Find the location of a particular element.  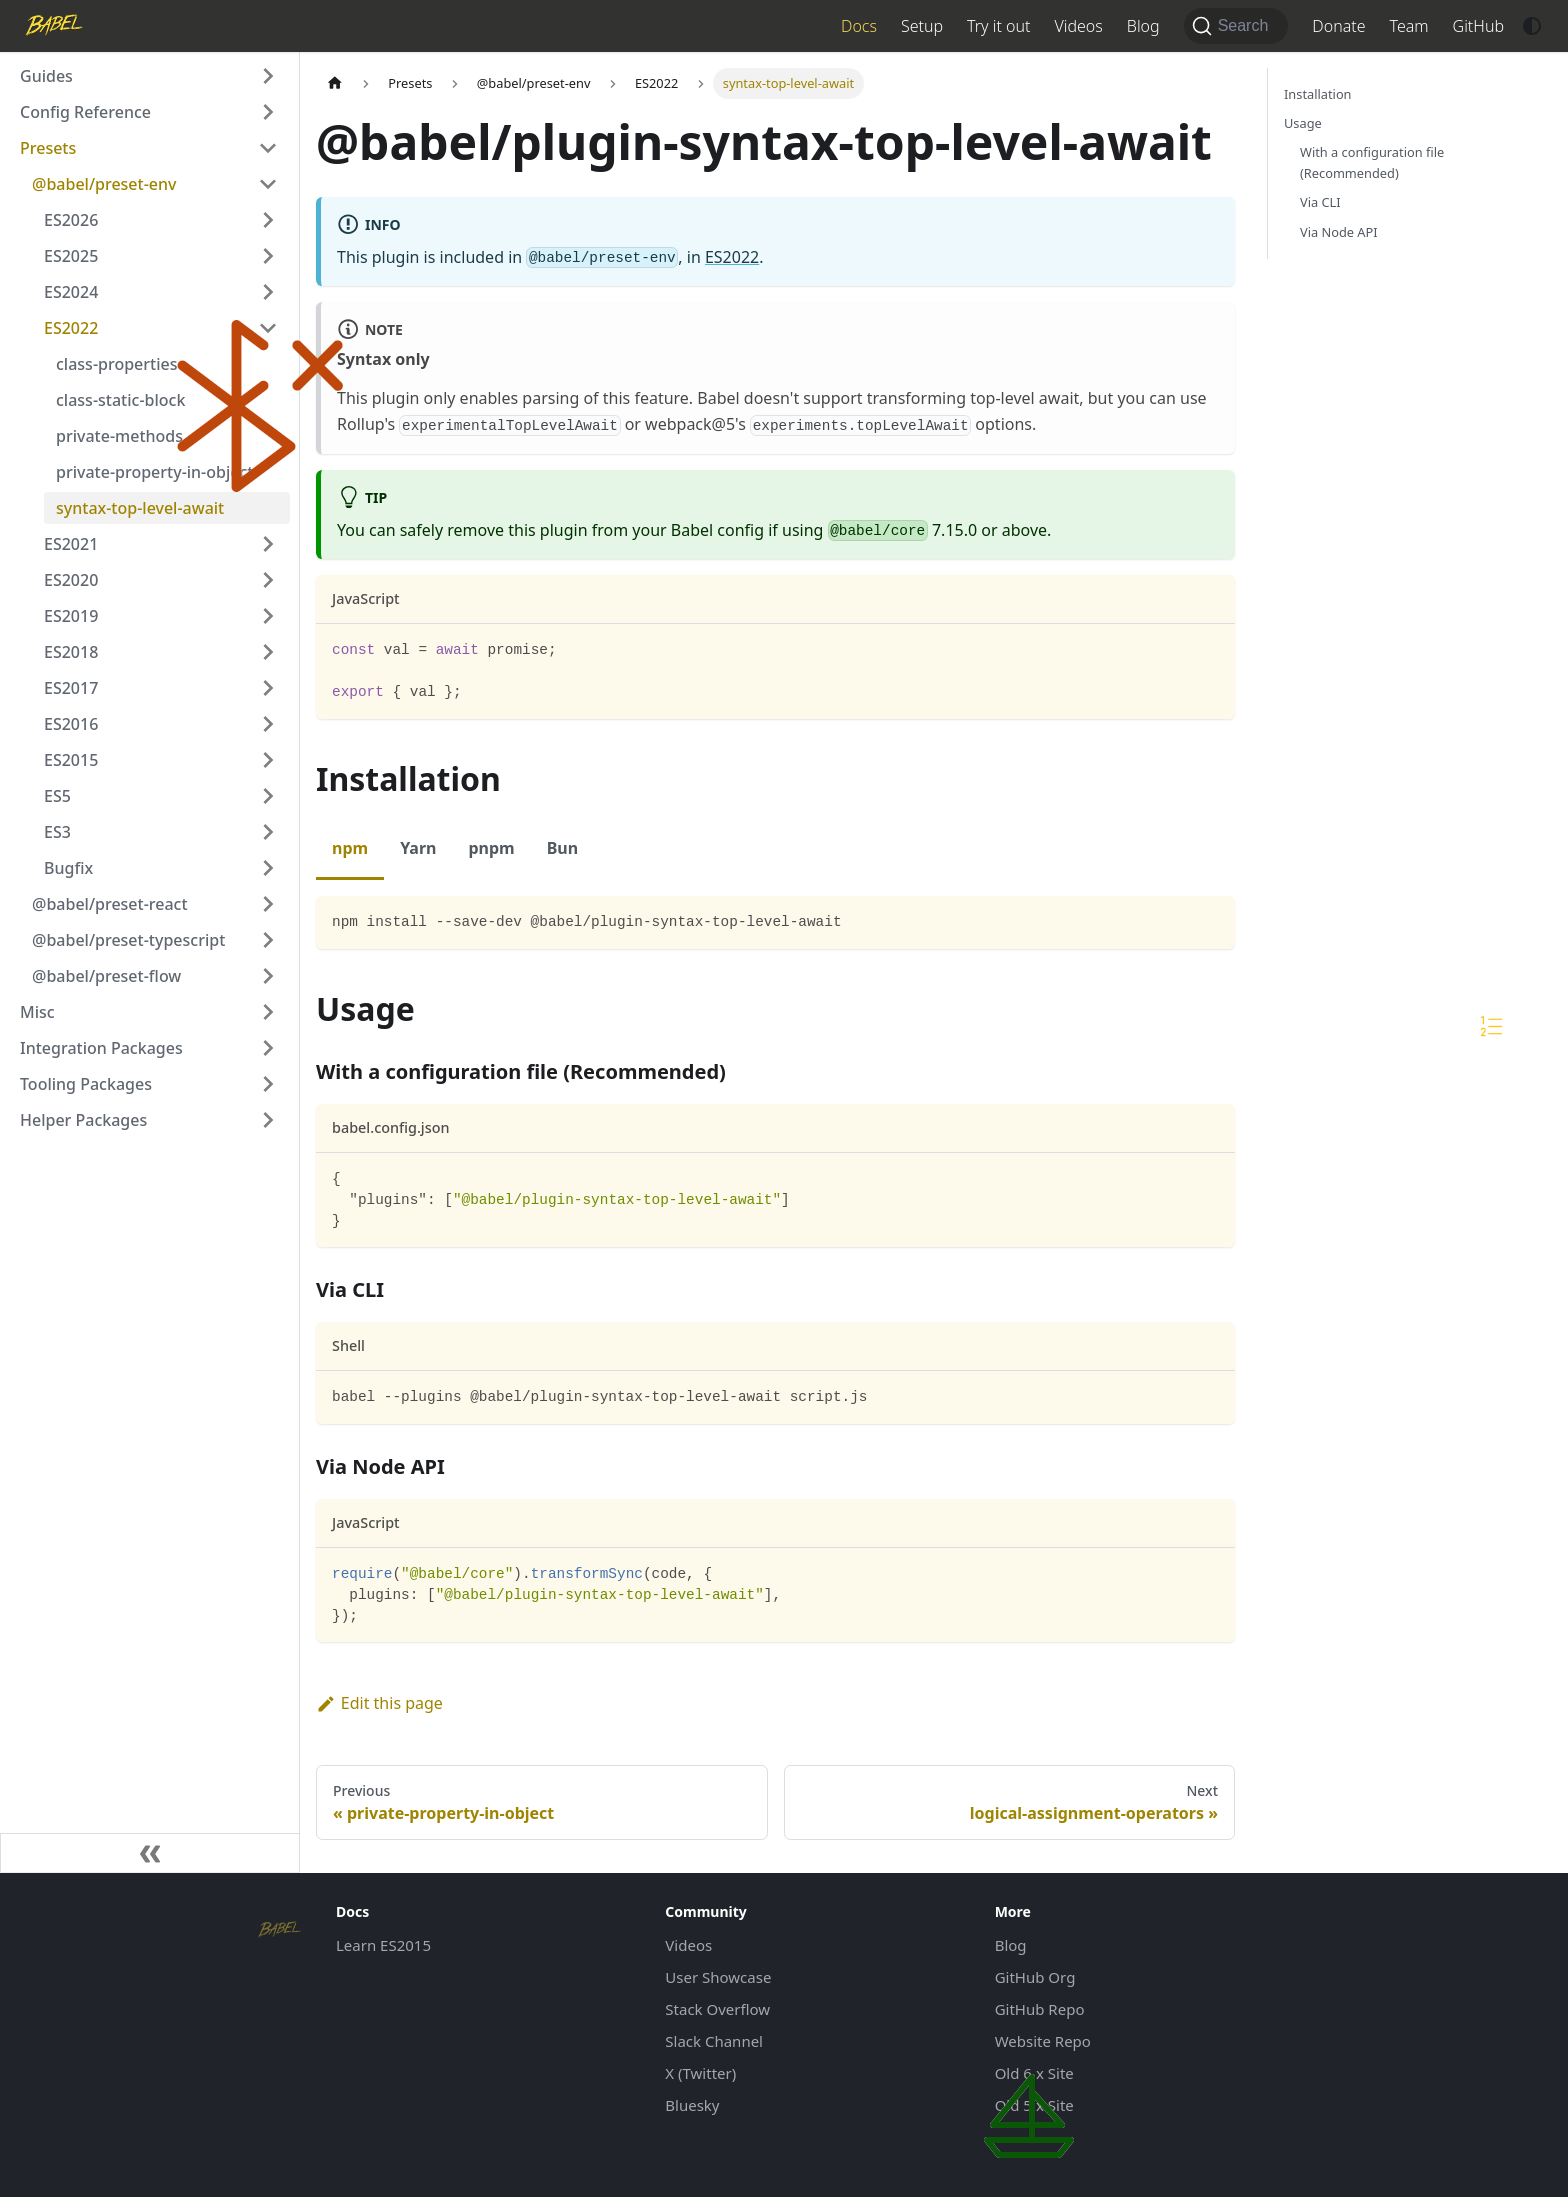

access sailing or boating activities is located at coordinates (1029, 2122).